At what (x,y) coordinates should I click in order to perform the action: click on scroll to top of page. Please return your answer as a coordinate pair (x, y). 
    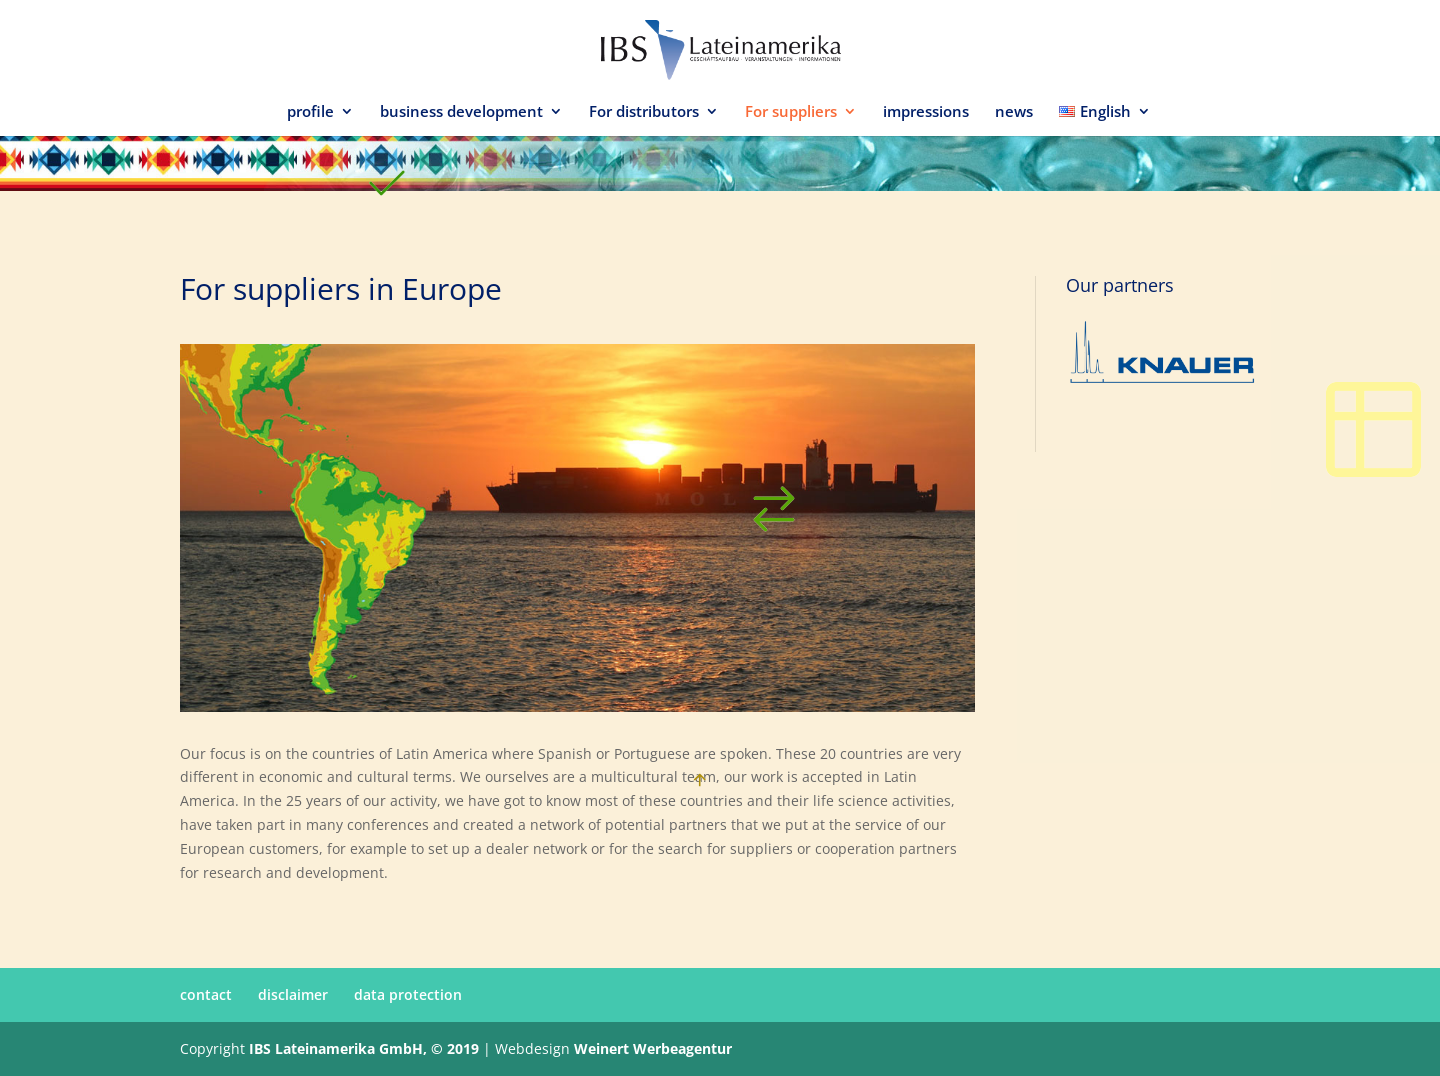
    Looking at the image, I should click on (699, 780).